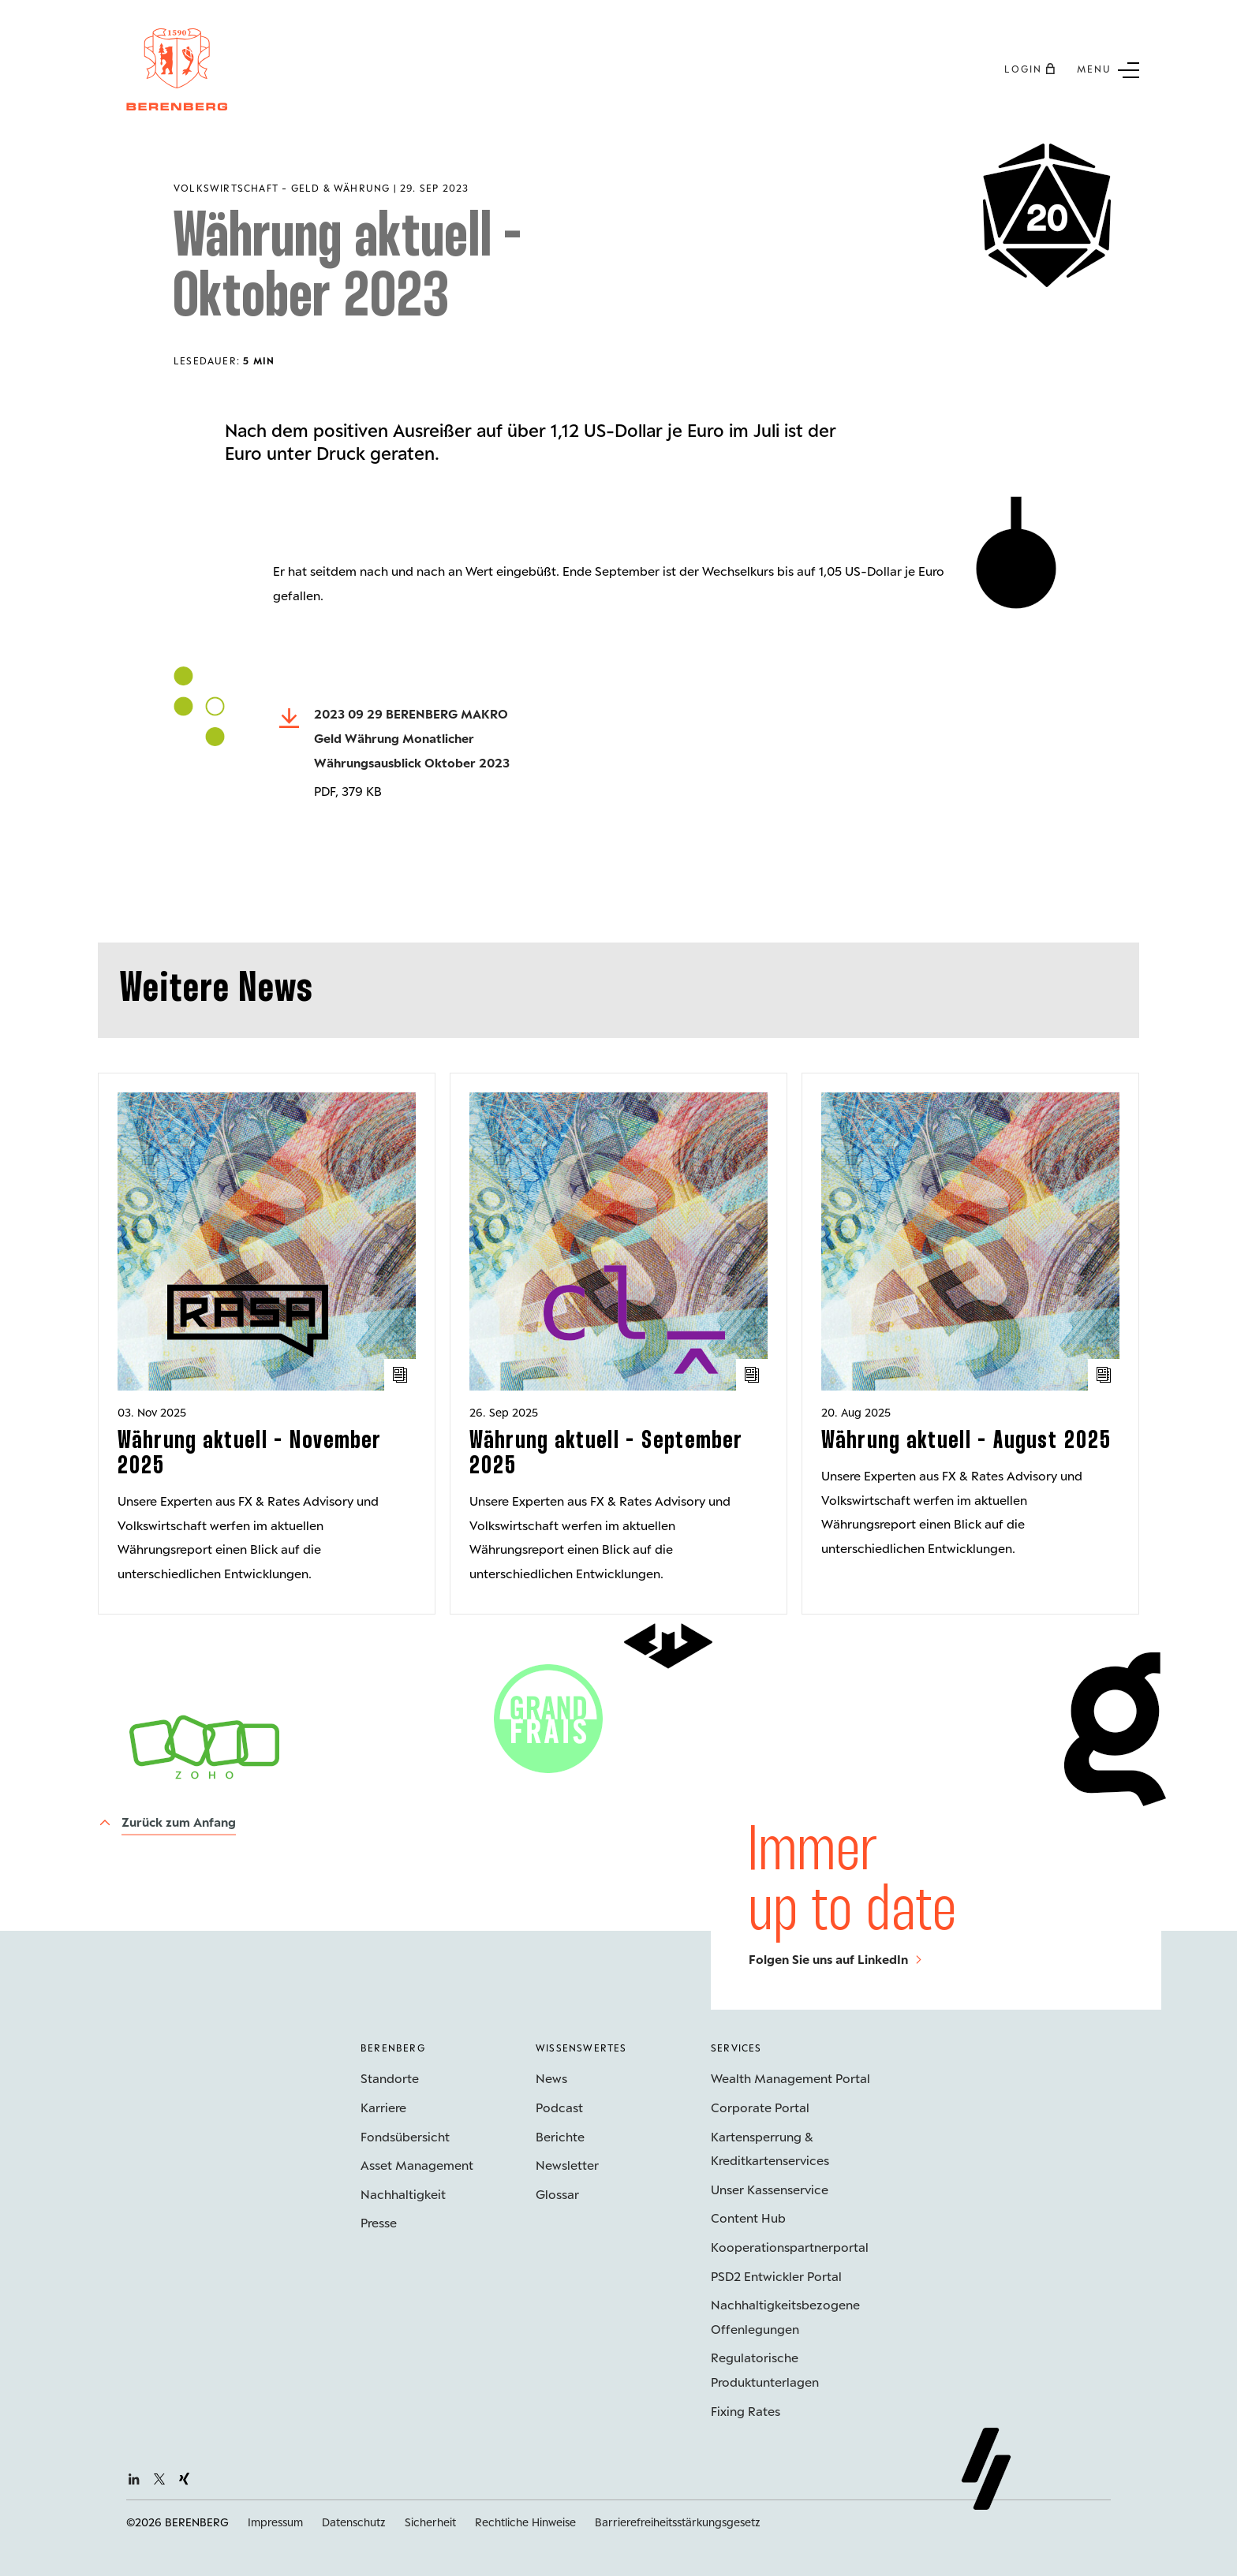  What do you see at coordinates (634, 1320) in the screenshot?
I see `commitlint logo - a tool for linting commit messages` at bounding box center [634, 1320].